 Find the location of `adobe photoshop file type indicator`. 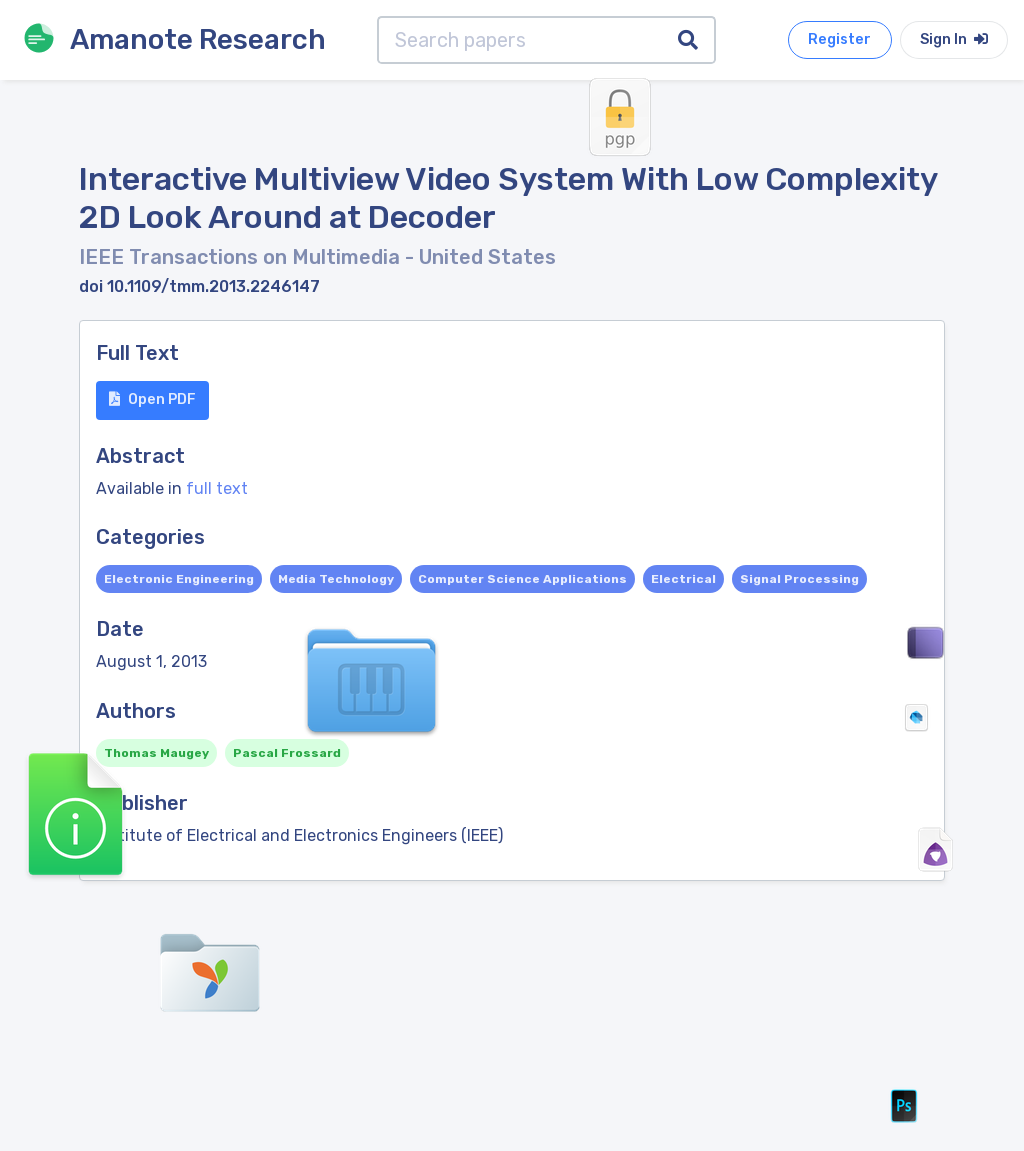

adobe photoshop file type indicator is located at coordinates (904, 1106).